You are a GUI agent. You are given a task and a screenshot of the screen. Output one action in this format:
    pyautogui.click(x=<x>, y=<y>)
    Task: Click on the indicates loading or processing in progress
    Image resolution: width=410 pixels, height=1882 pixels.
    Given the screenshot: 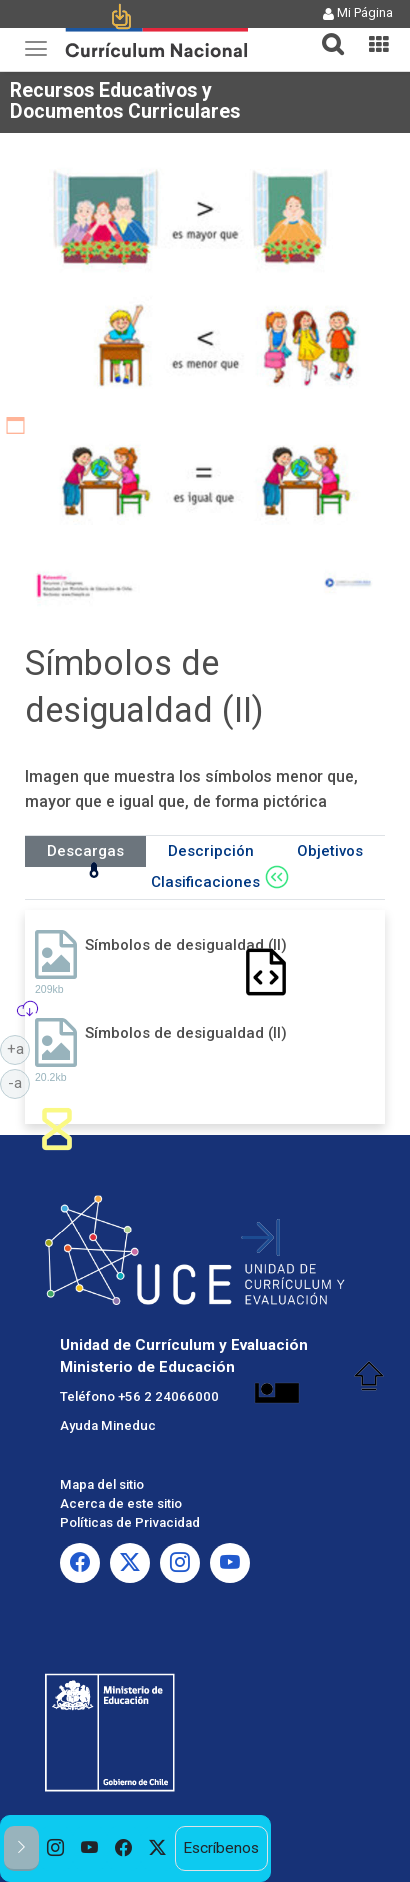 What is the action you would take?
    pyautogui.click(x=57, y=1129)
    